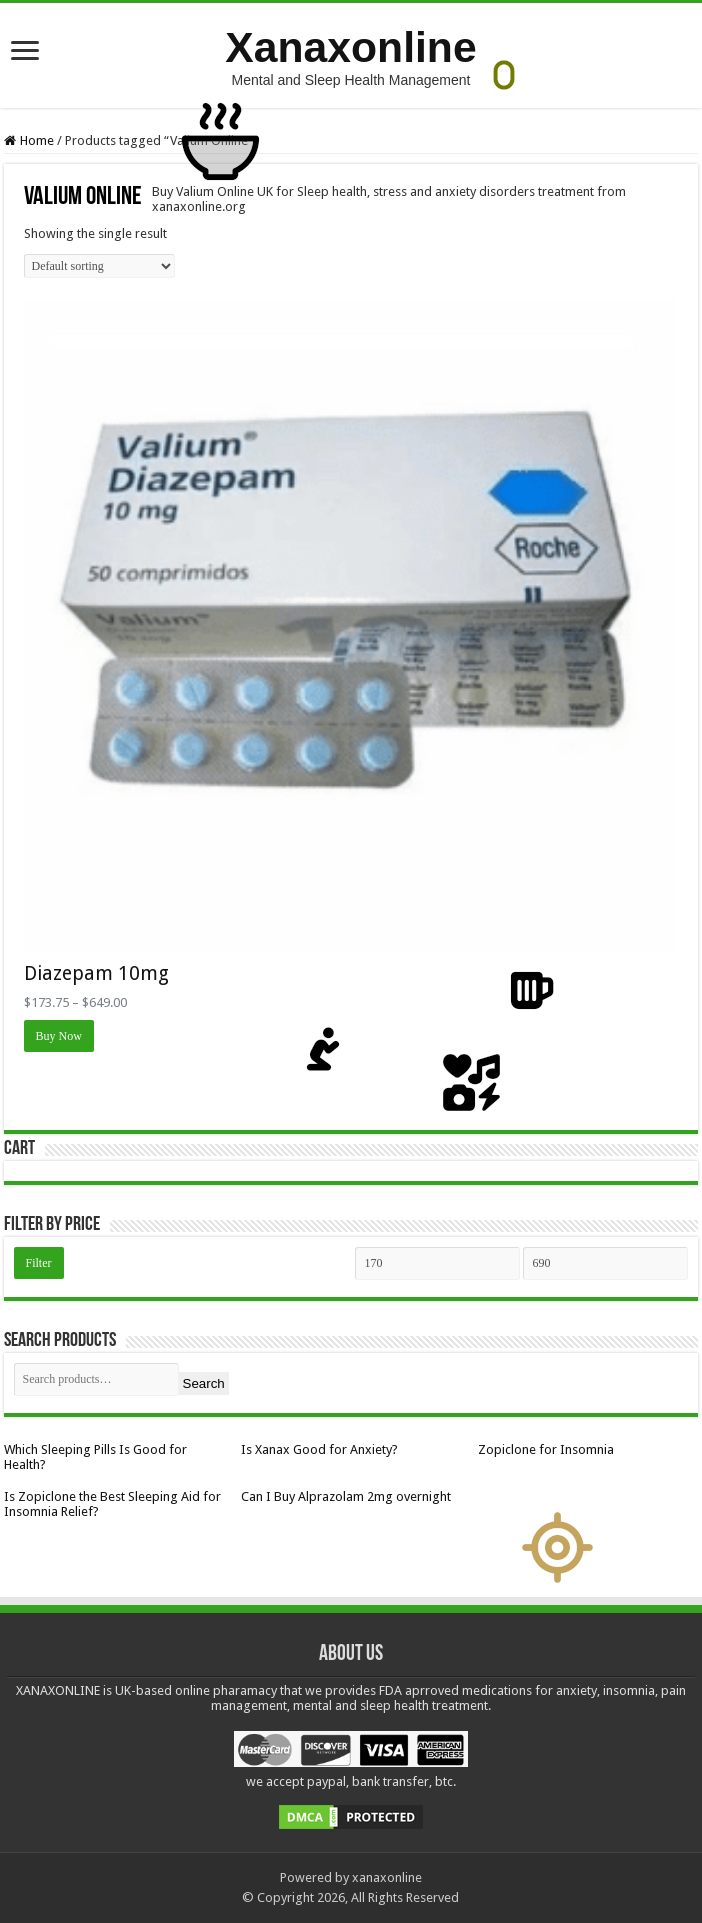 The width and height of the screenshot is (702, 1923). What do you see at coordinates (323, 1049) in the screenshot?
I see `indicates a prayer or meditation feature` at bounding box center [323, 1049].